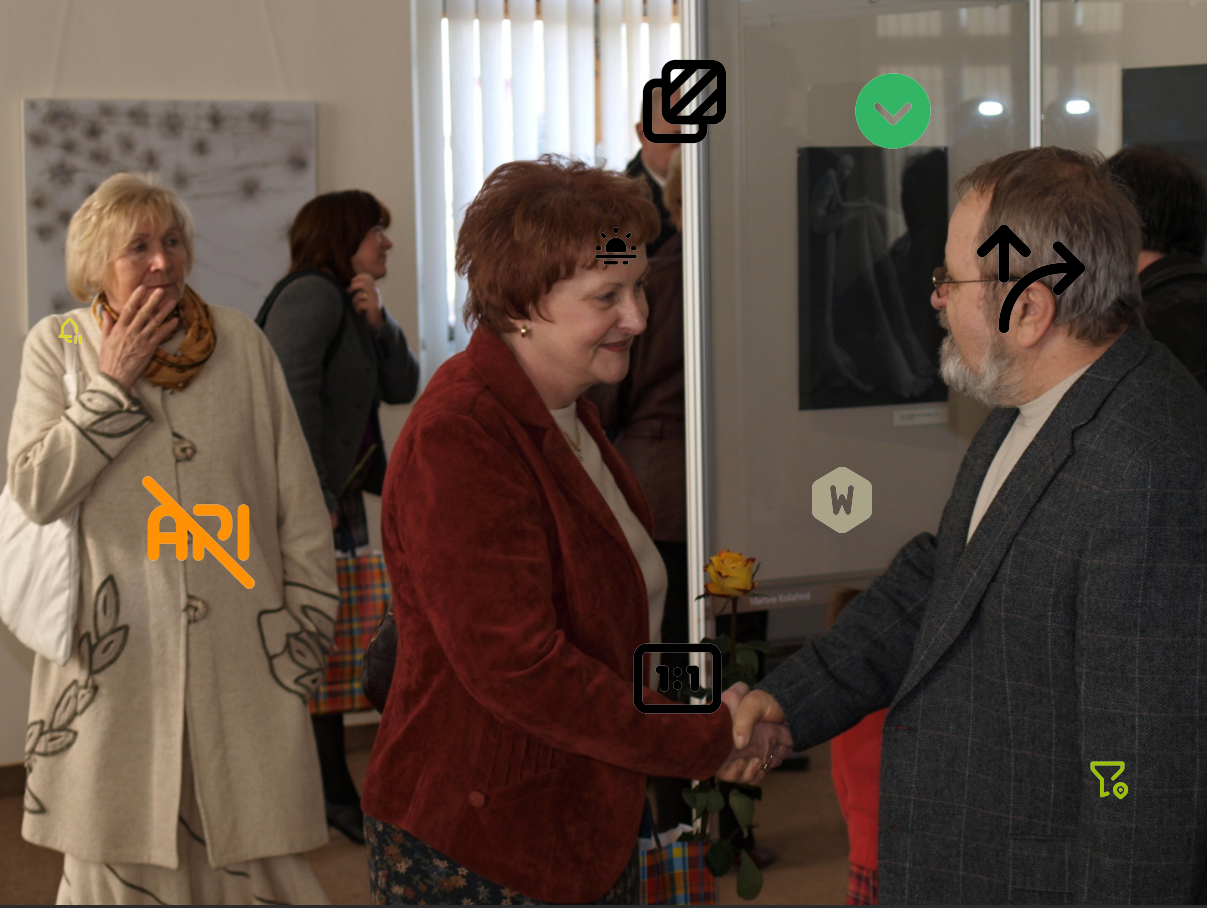  I want to click on pause notifications, so click(69, 330).